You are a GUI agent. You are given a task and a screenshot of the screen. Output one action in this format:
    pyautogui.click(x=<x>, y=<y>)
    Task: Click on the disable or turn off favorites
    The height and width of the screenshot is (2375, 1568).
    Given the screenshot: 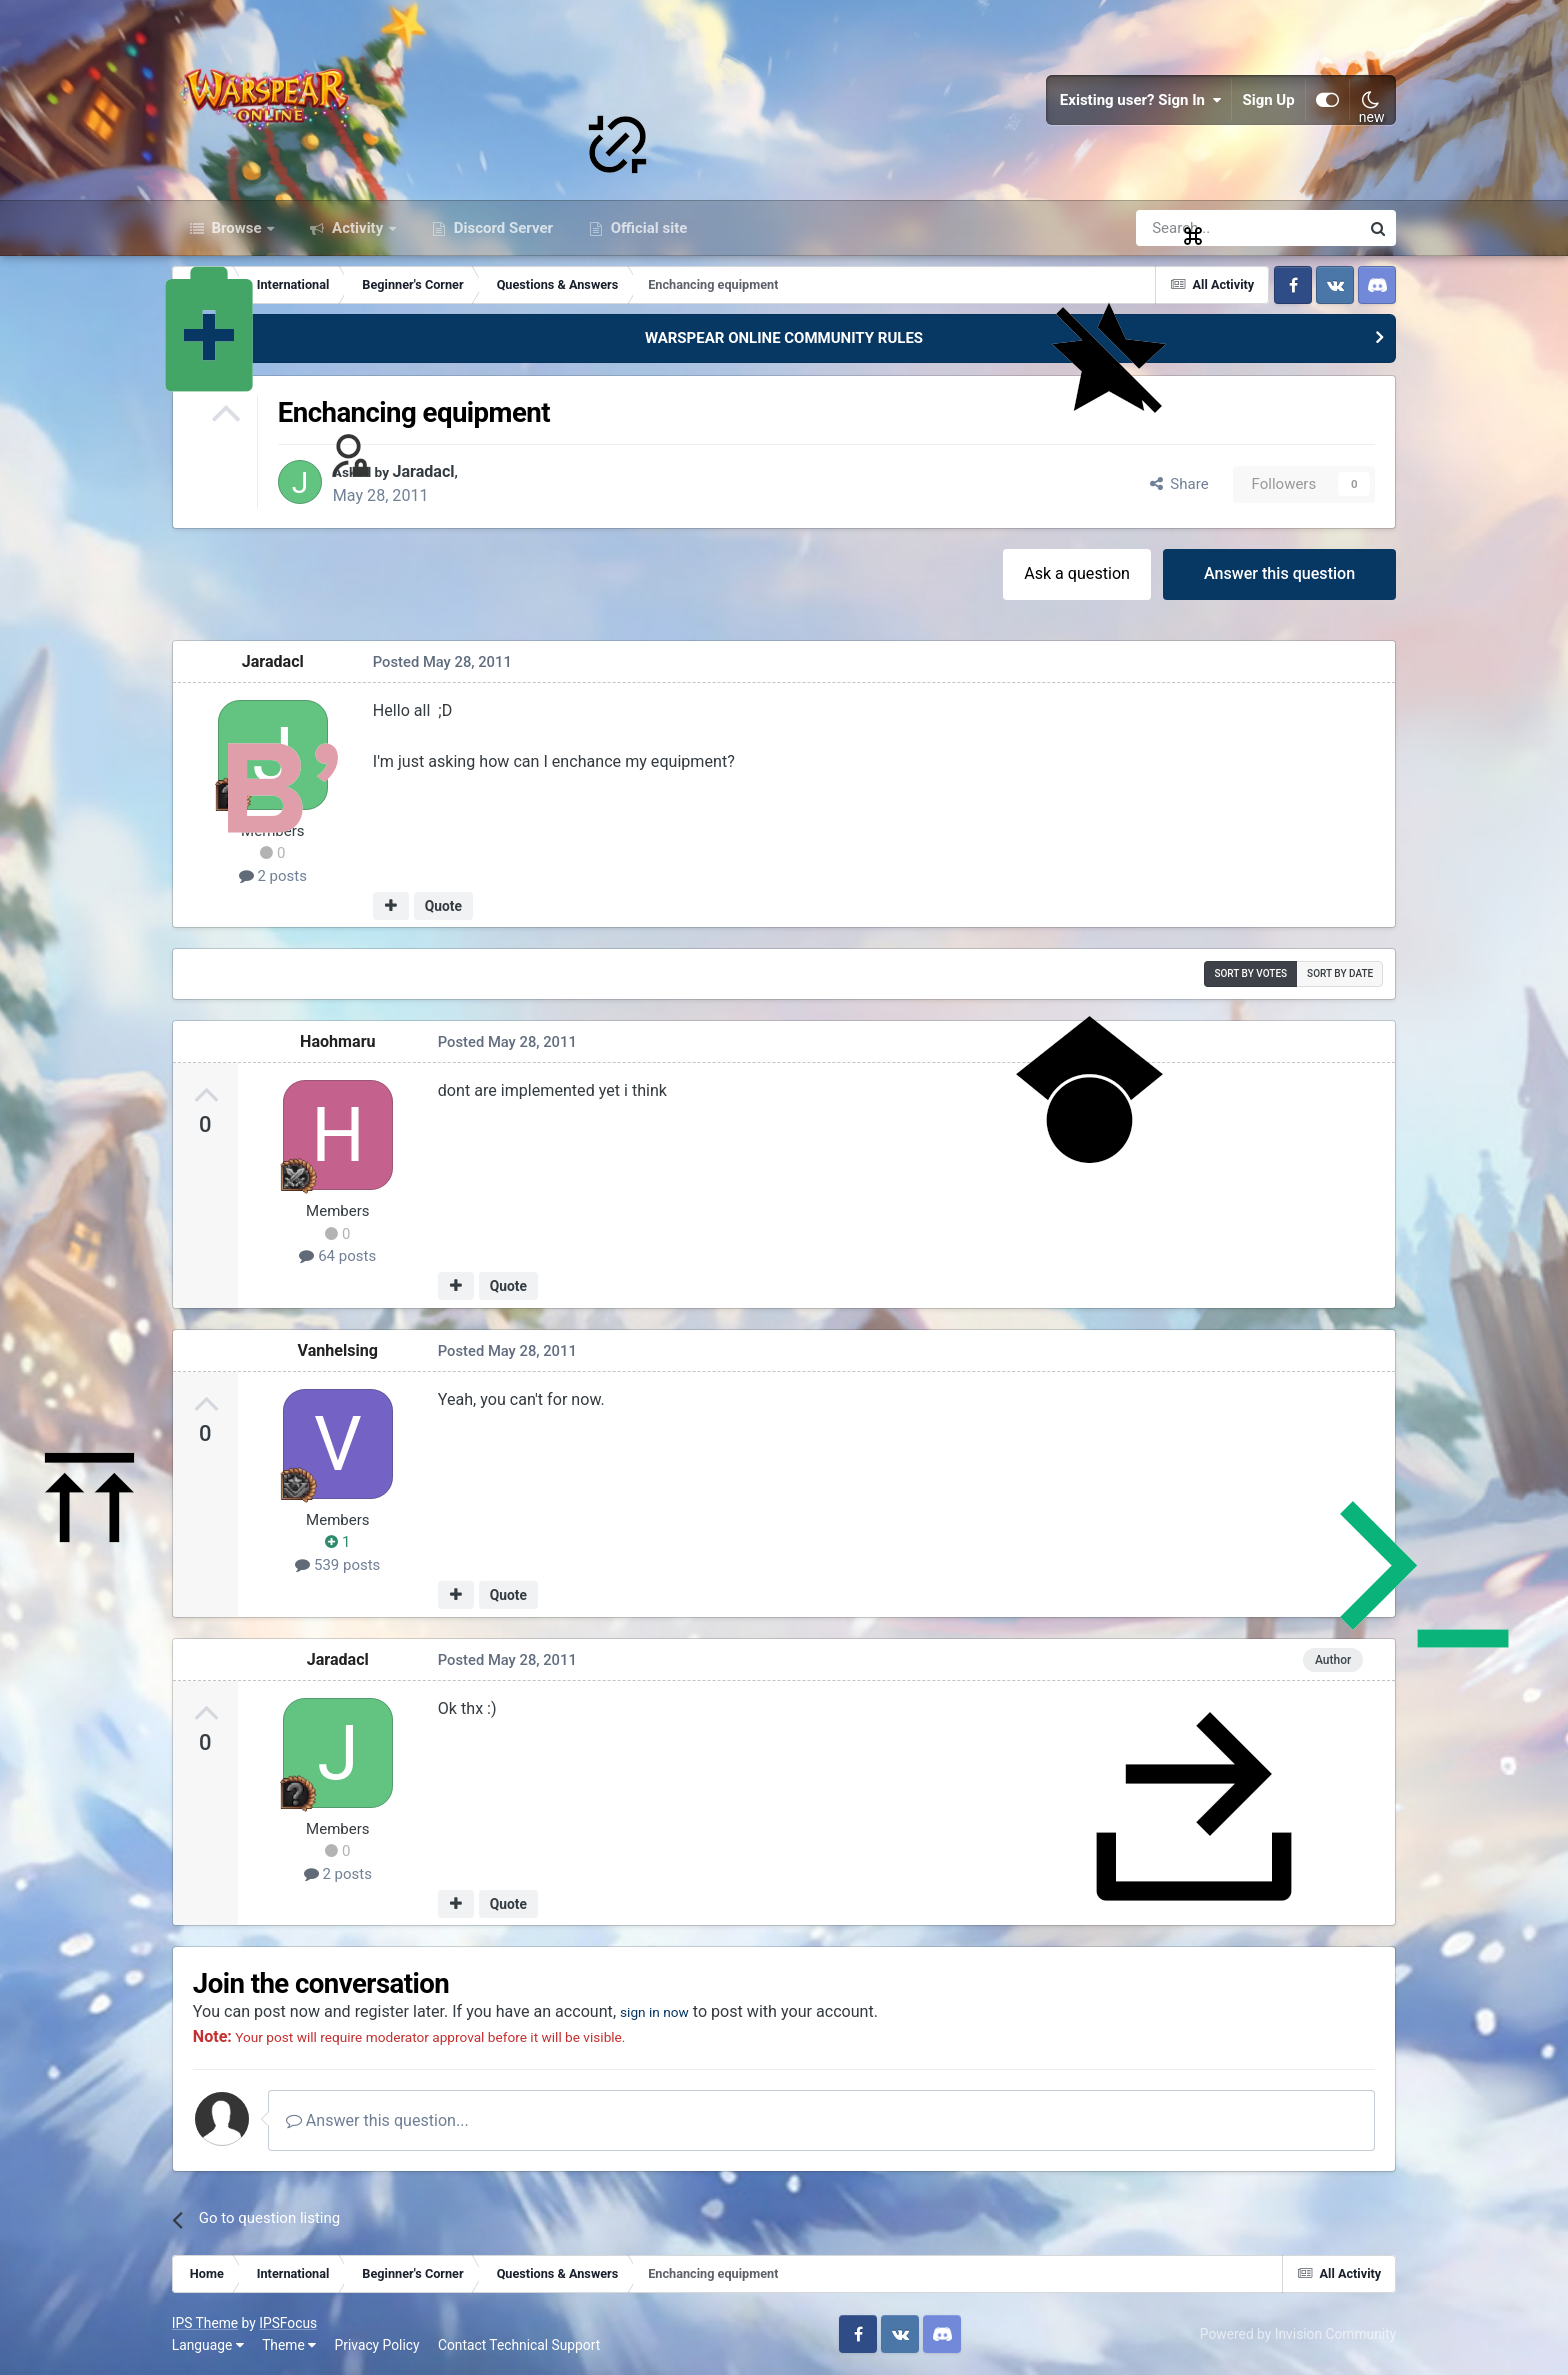 What is the action you would take?
    pyautogui.click(x=1109, y=360)
    